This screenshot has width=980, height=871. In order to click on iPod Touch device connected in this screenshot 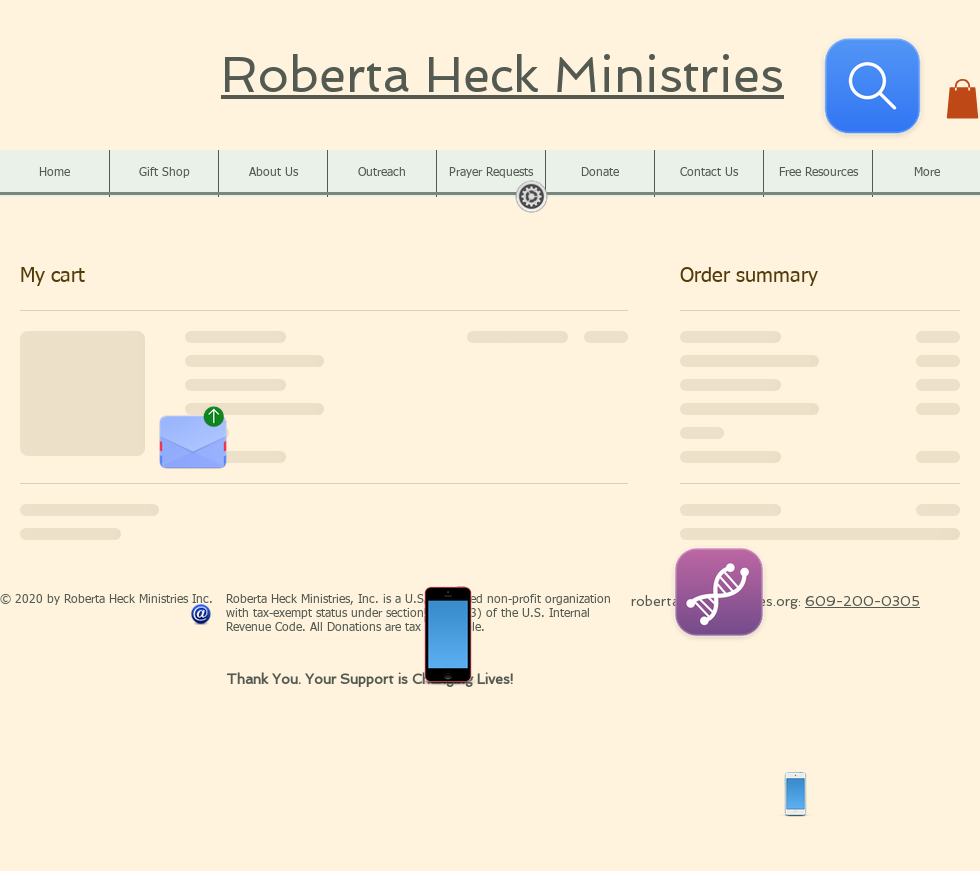, I will do `click(795, 794)`.